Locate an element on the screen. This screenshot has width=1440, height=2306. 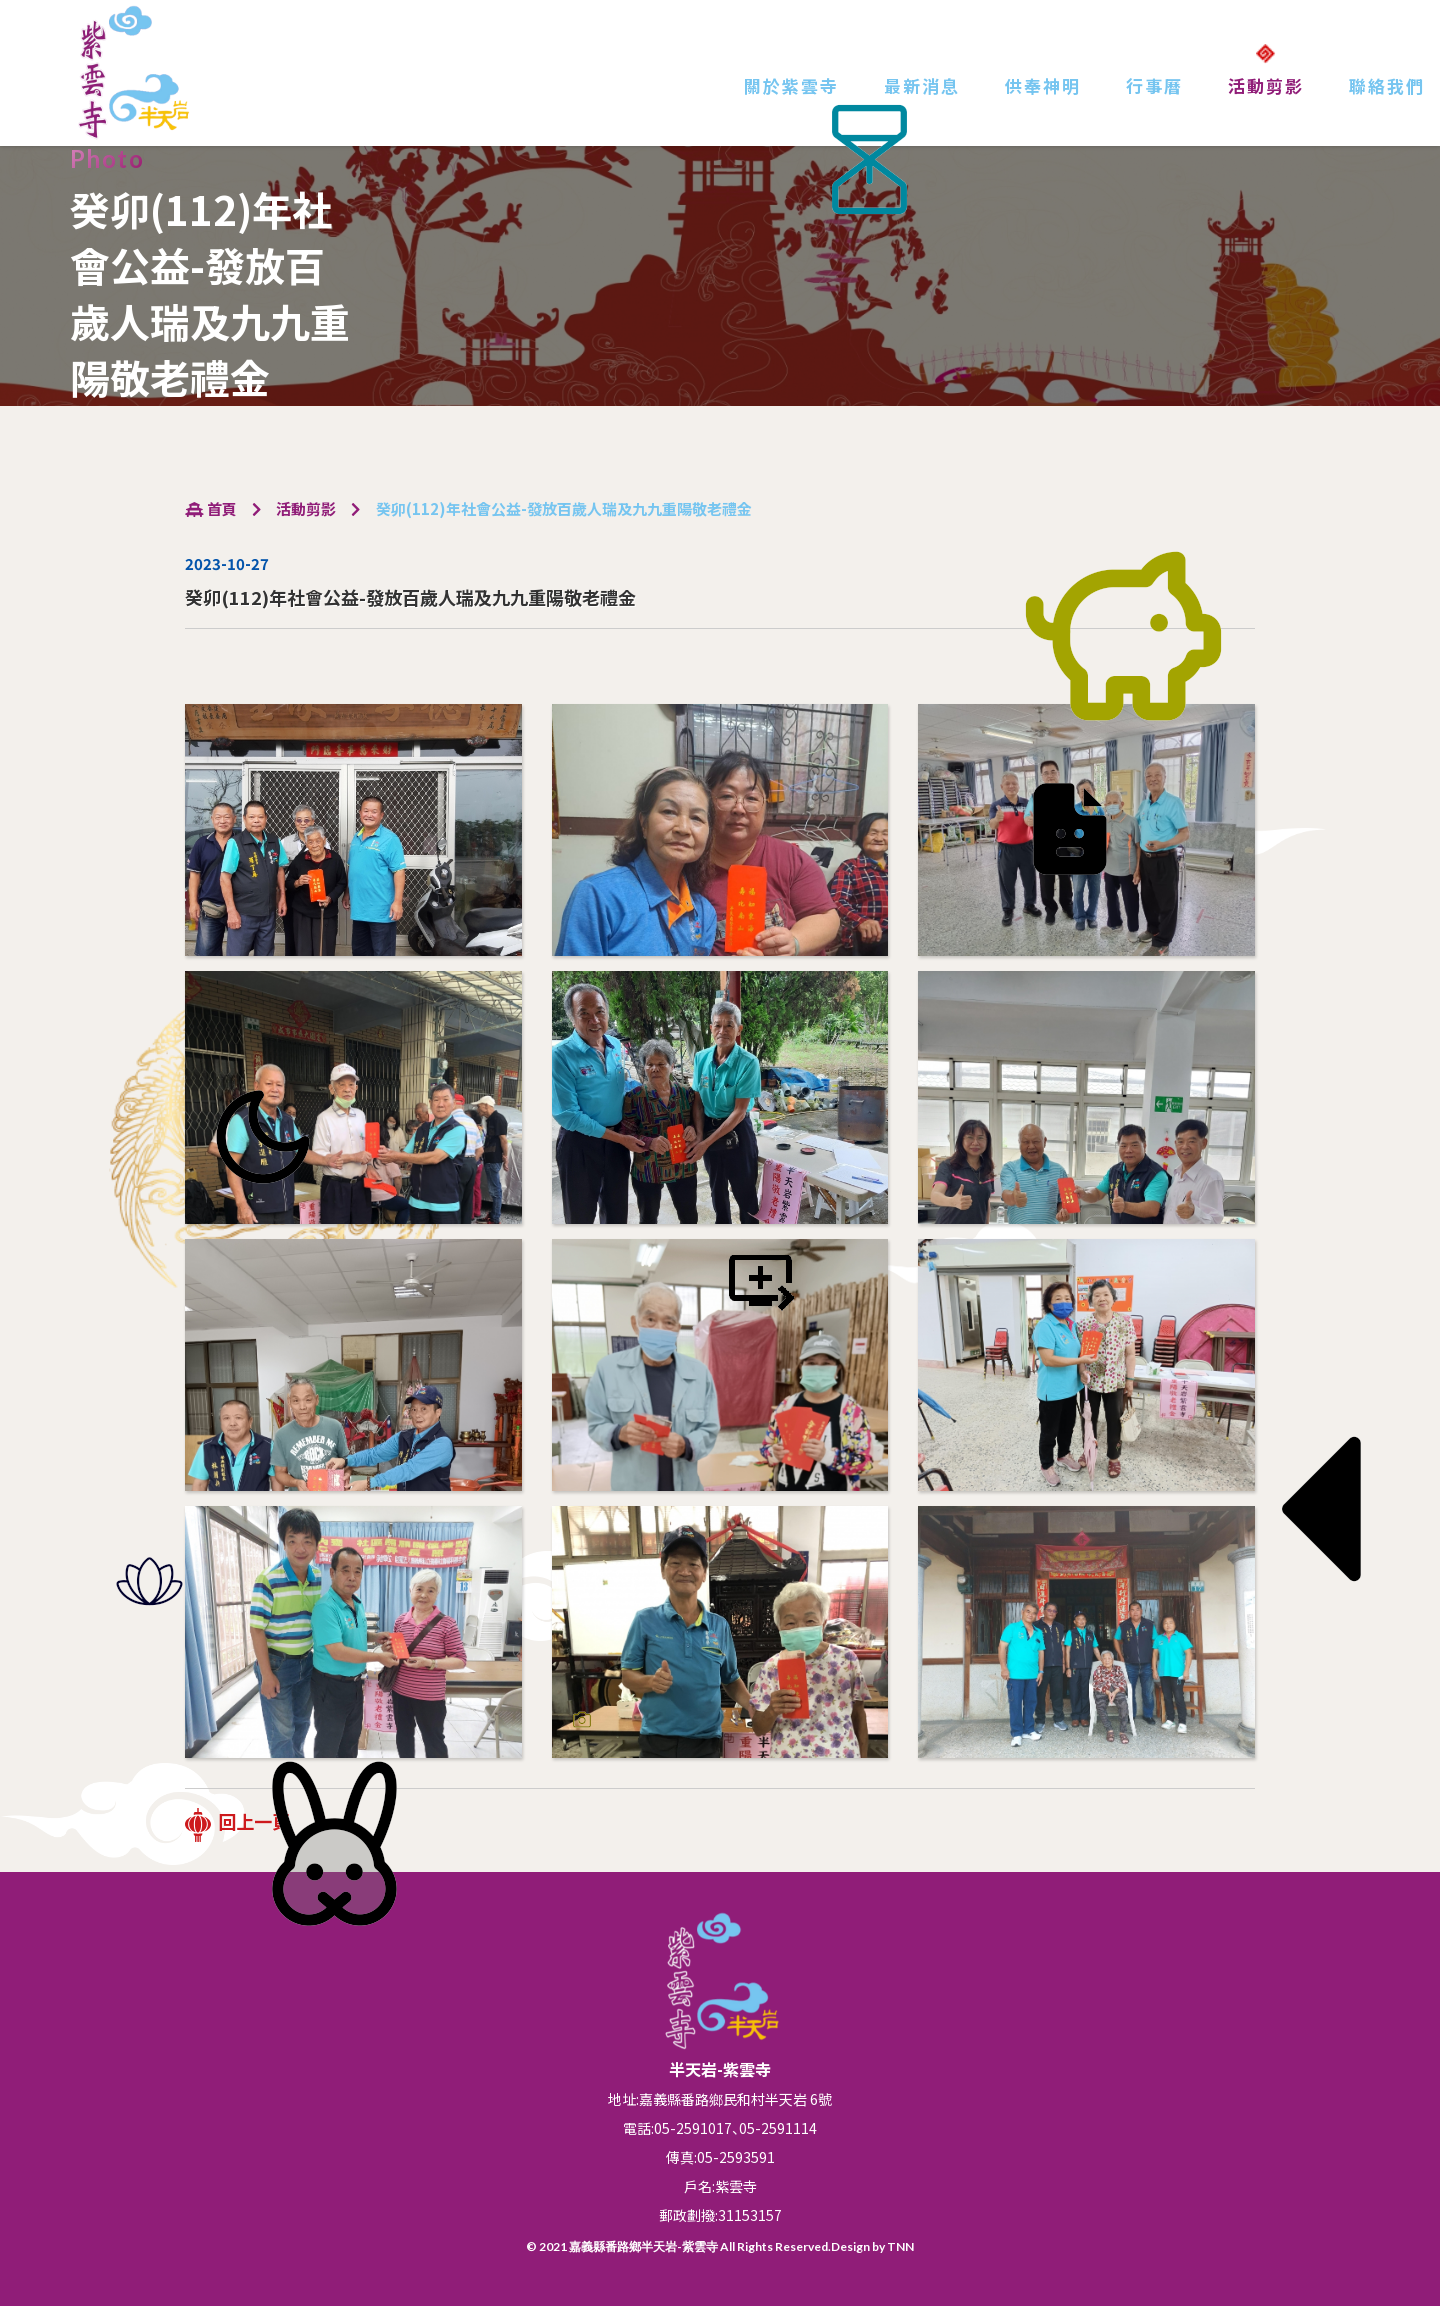
access meditation or mindfulness features is located at coordinates (149, 1583).